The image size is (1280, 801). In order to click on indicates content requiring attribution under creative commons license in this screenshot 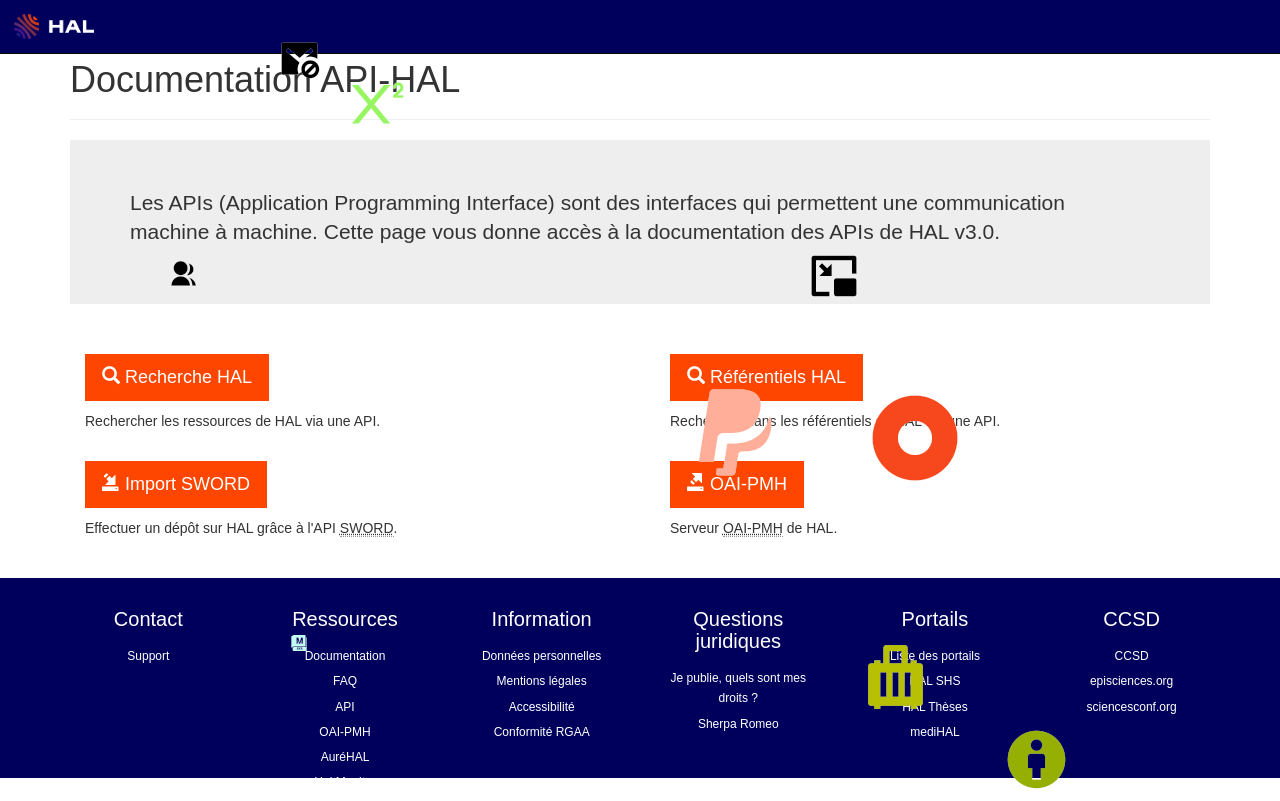, I will do `click(1036, 759)`.